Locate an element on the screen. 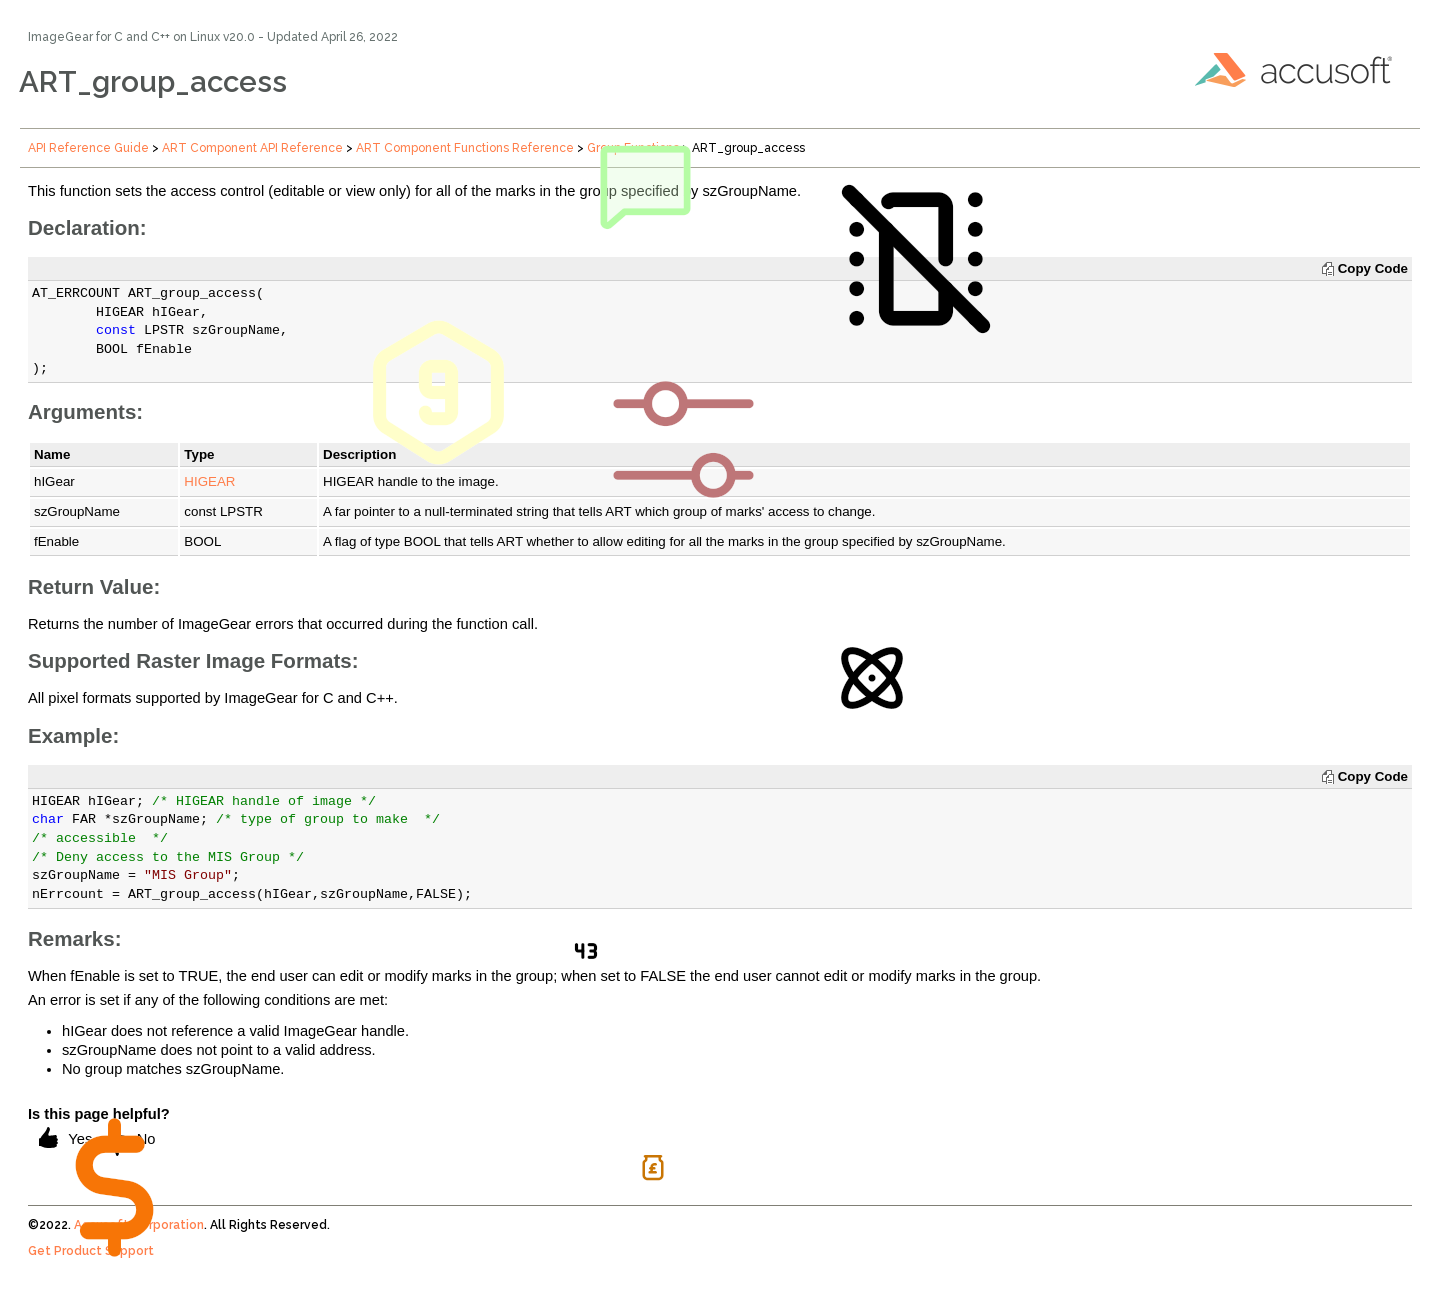 This screenshot has width=1440, height=1294. donate or tip in pounds is located at coordinates (653, 1167).